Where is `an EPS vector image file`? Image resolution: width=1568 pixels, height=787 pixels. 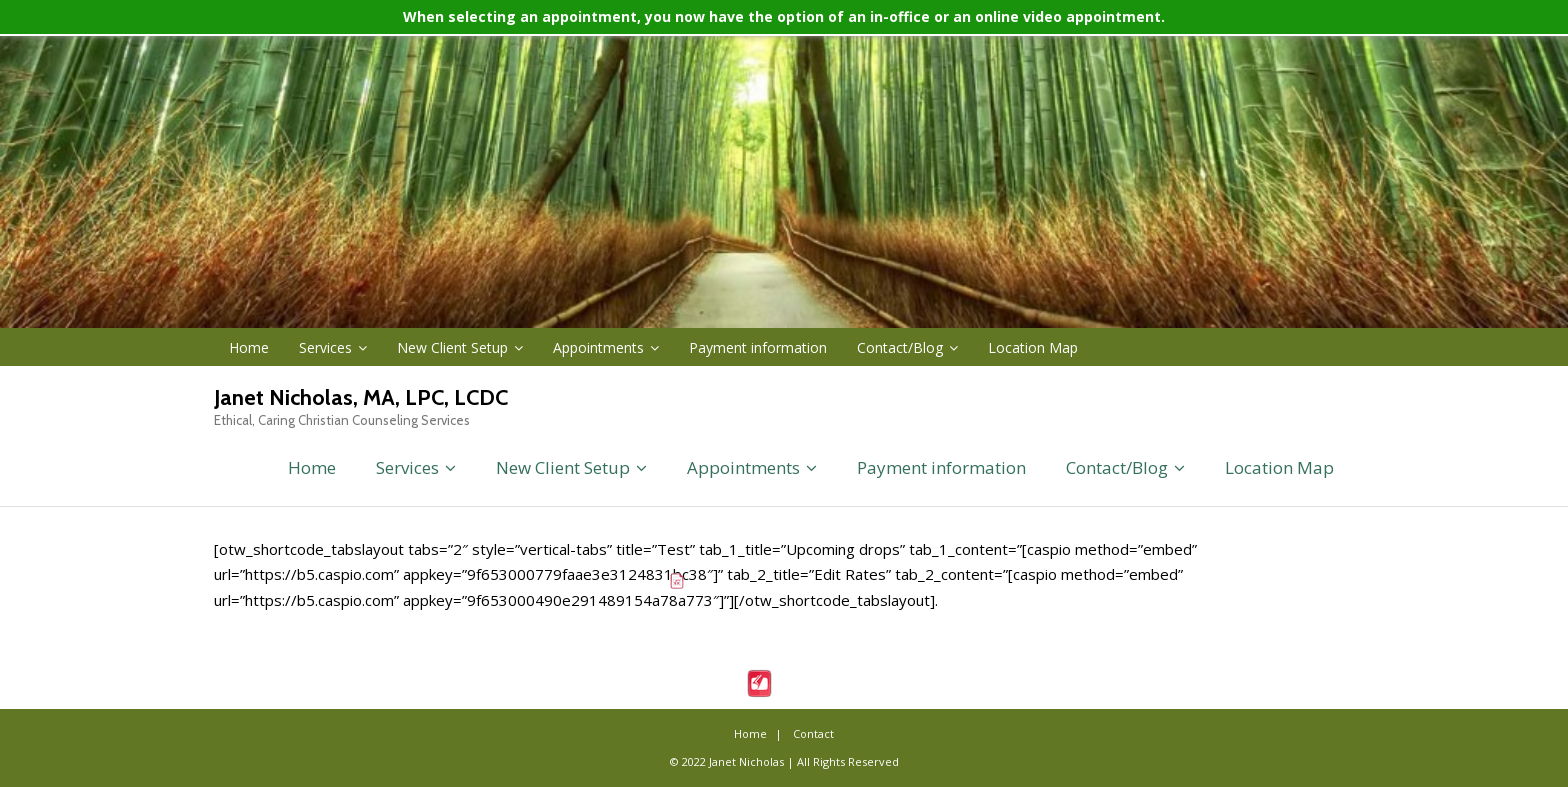
an EPS vector image file is located at coordinates (759, 683).